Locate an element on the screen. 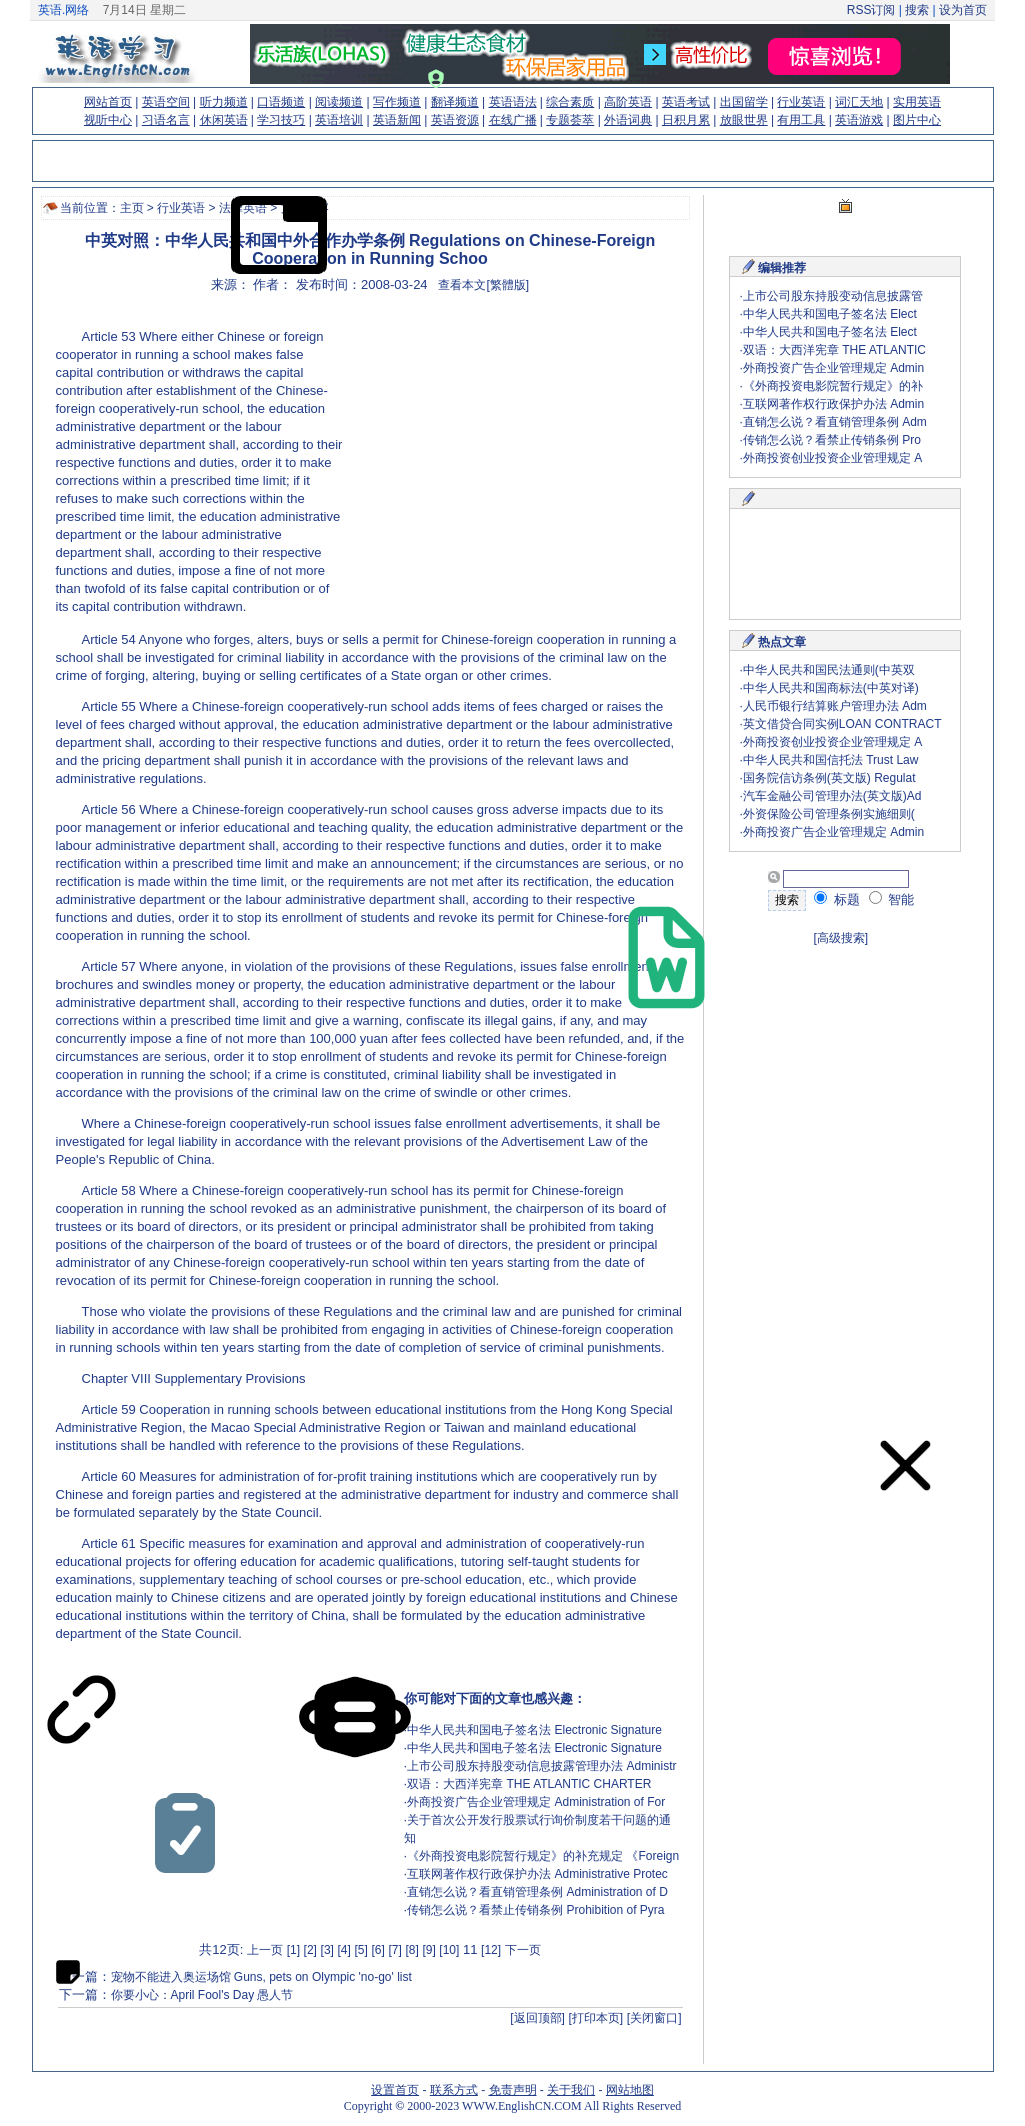 The height and width of the screenshot is (2126, 1025). open a new browser tab is located at coordinates (279, 235).